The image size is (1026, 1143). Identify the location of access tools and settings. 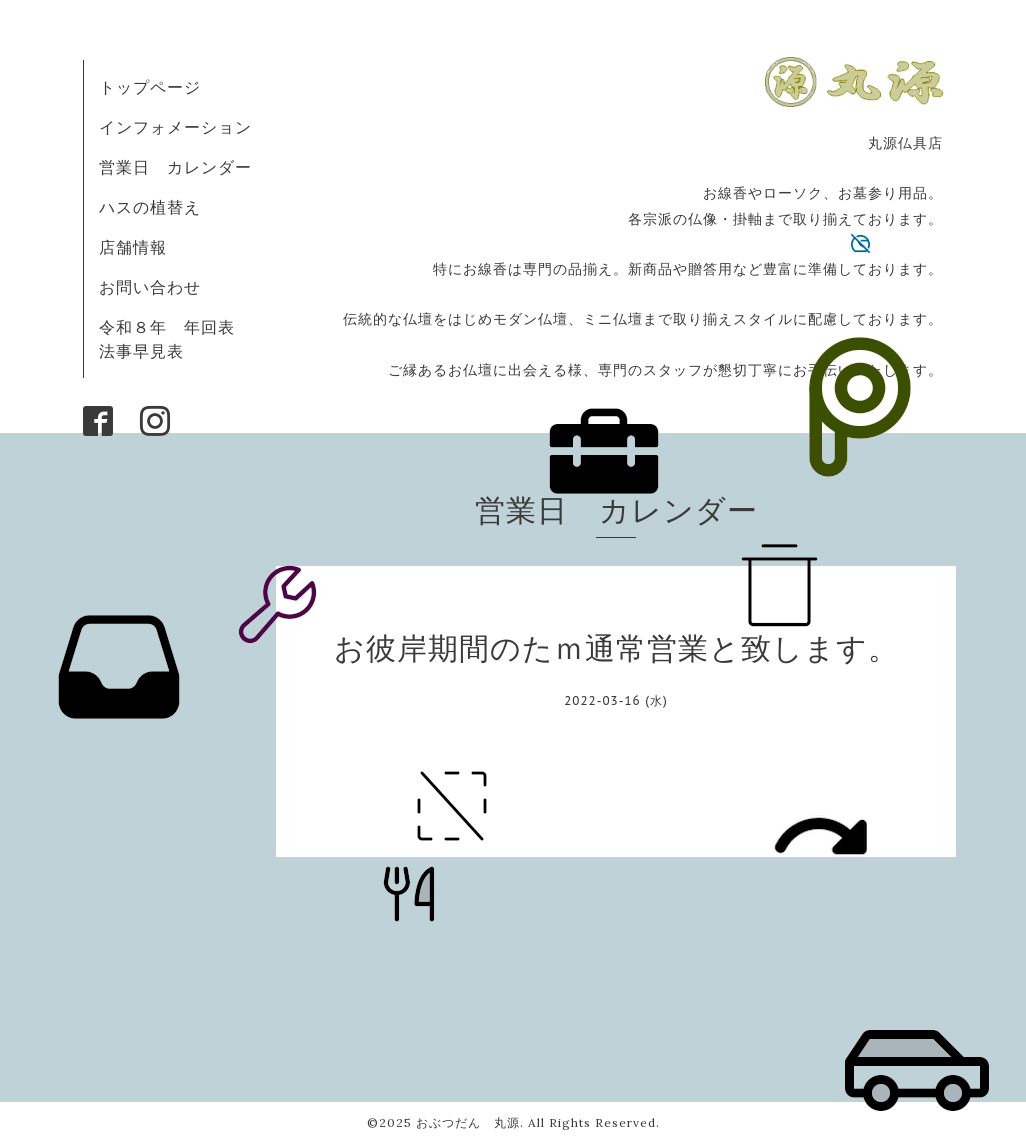
(604, 455).